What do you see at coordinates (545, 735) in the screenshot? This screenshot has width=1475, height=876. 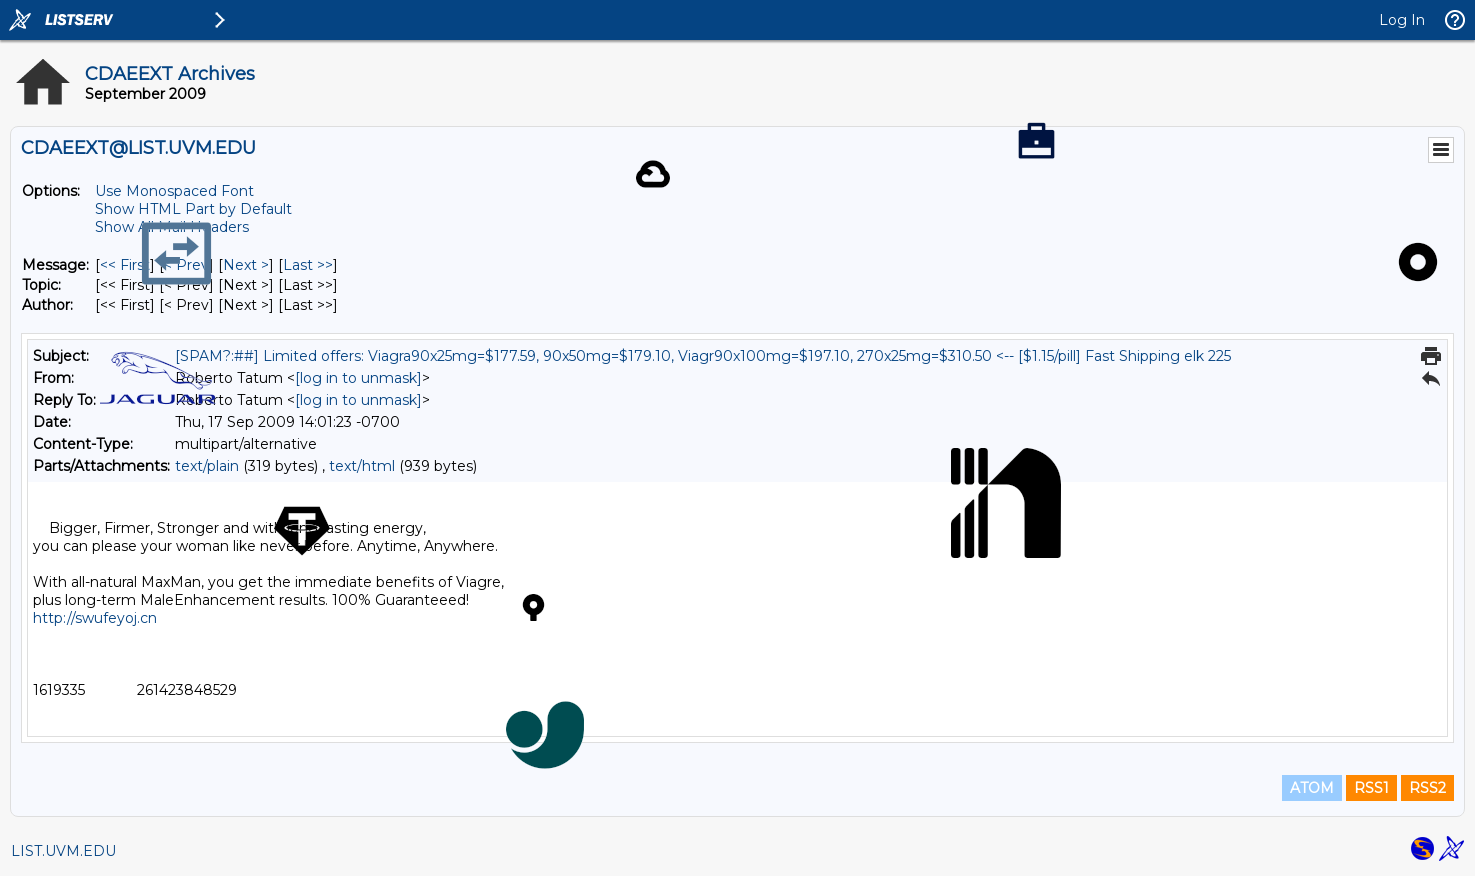 I see `ultralytics company logo` at bounding box center [545, 735].